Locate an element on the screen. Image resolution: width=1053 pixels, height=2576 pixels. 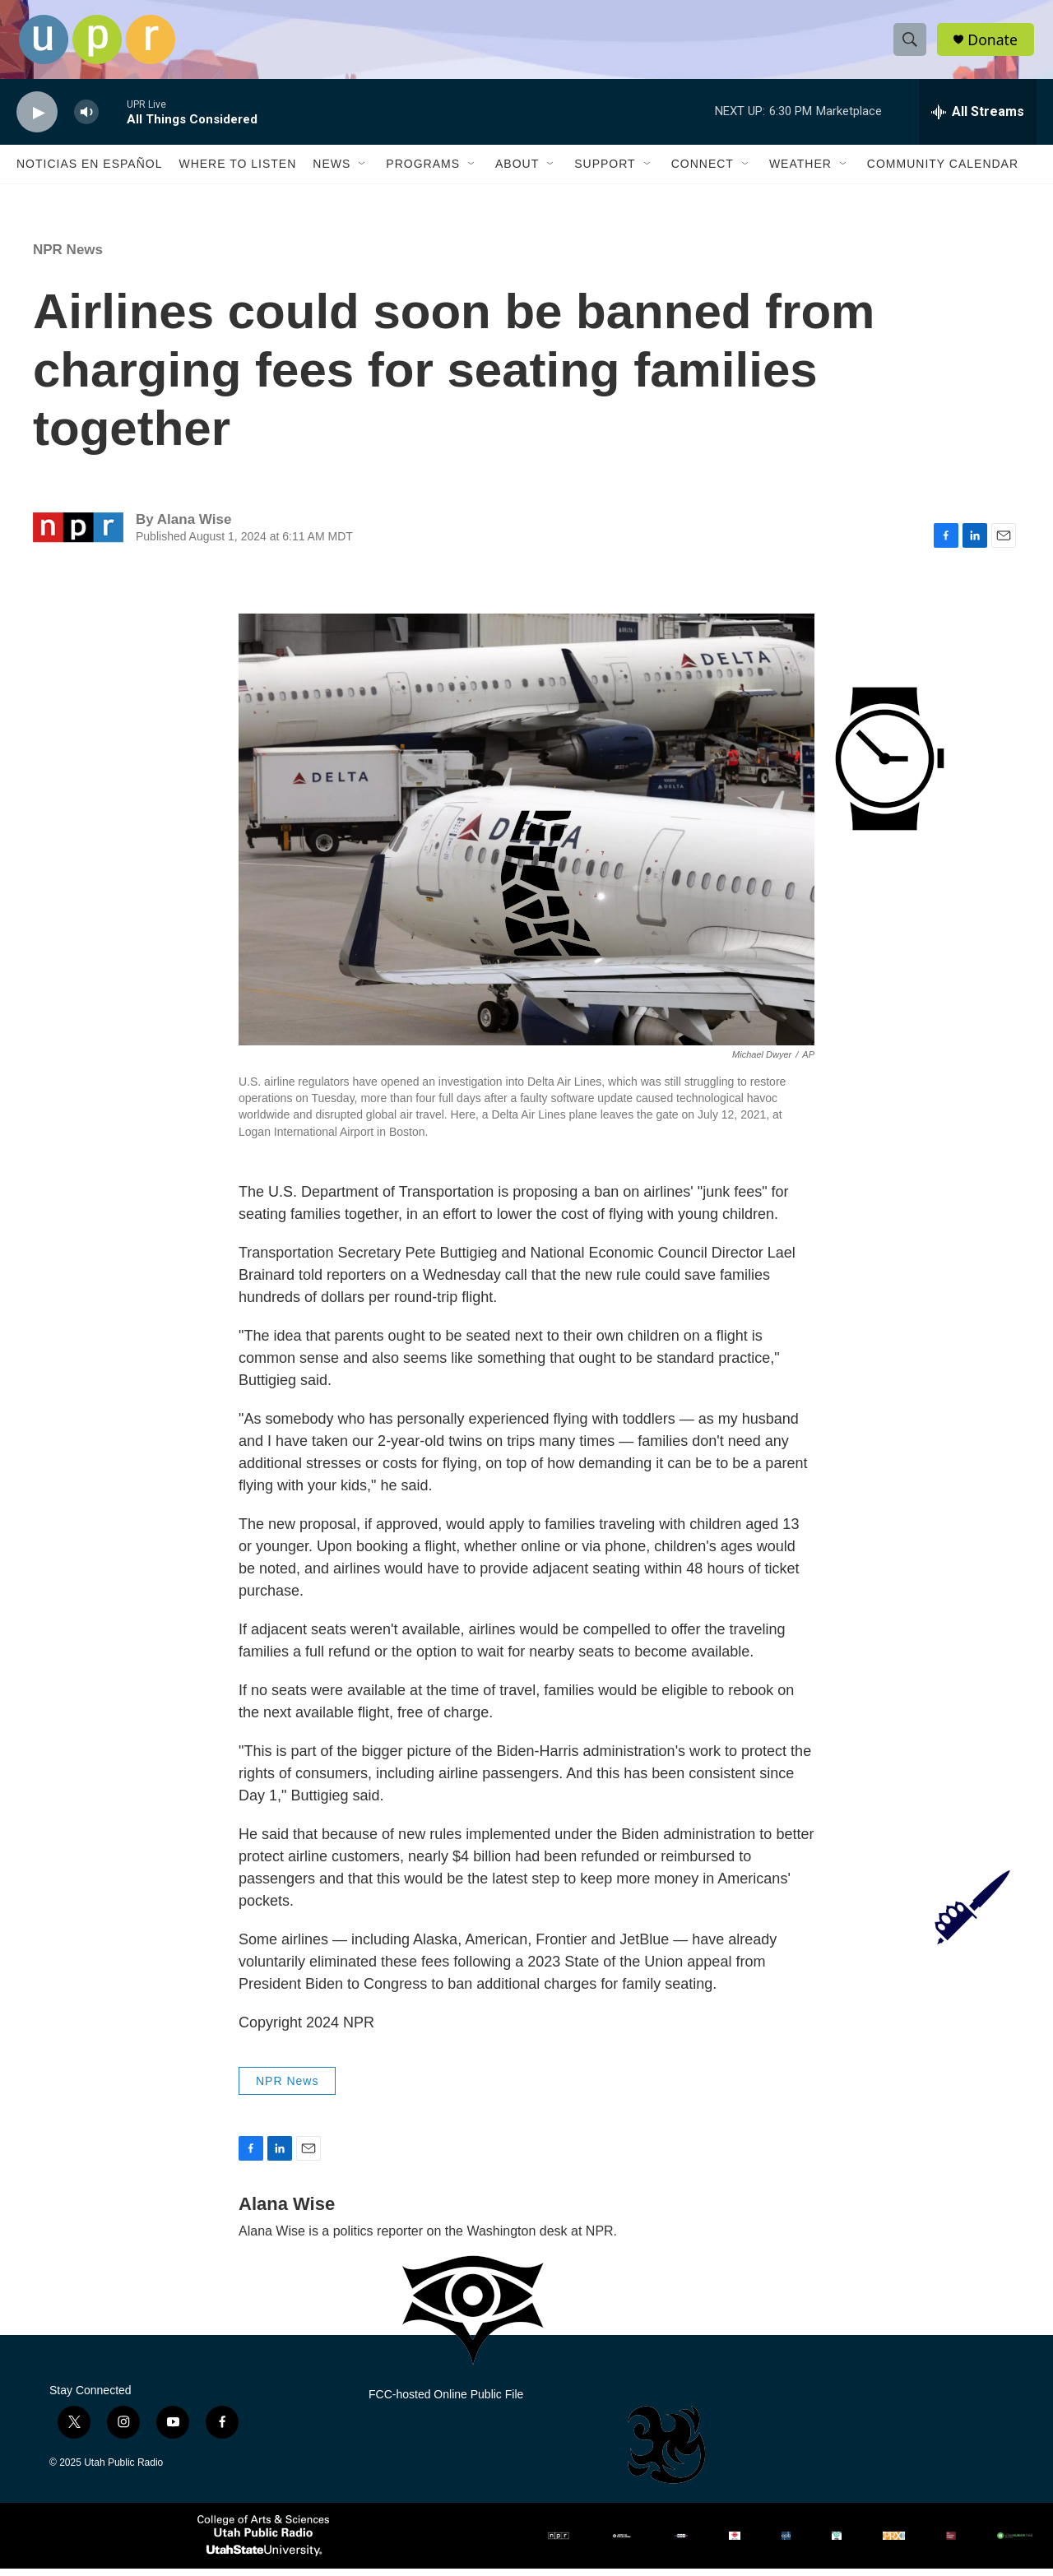
sheikah tribe symbol from the legend of zelda series is located at coordinates (471, 2301).